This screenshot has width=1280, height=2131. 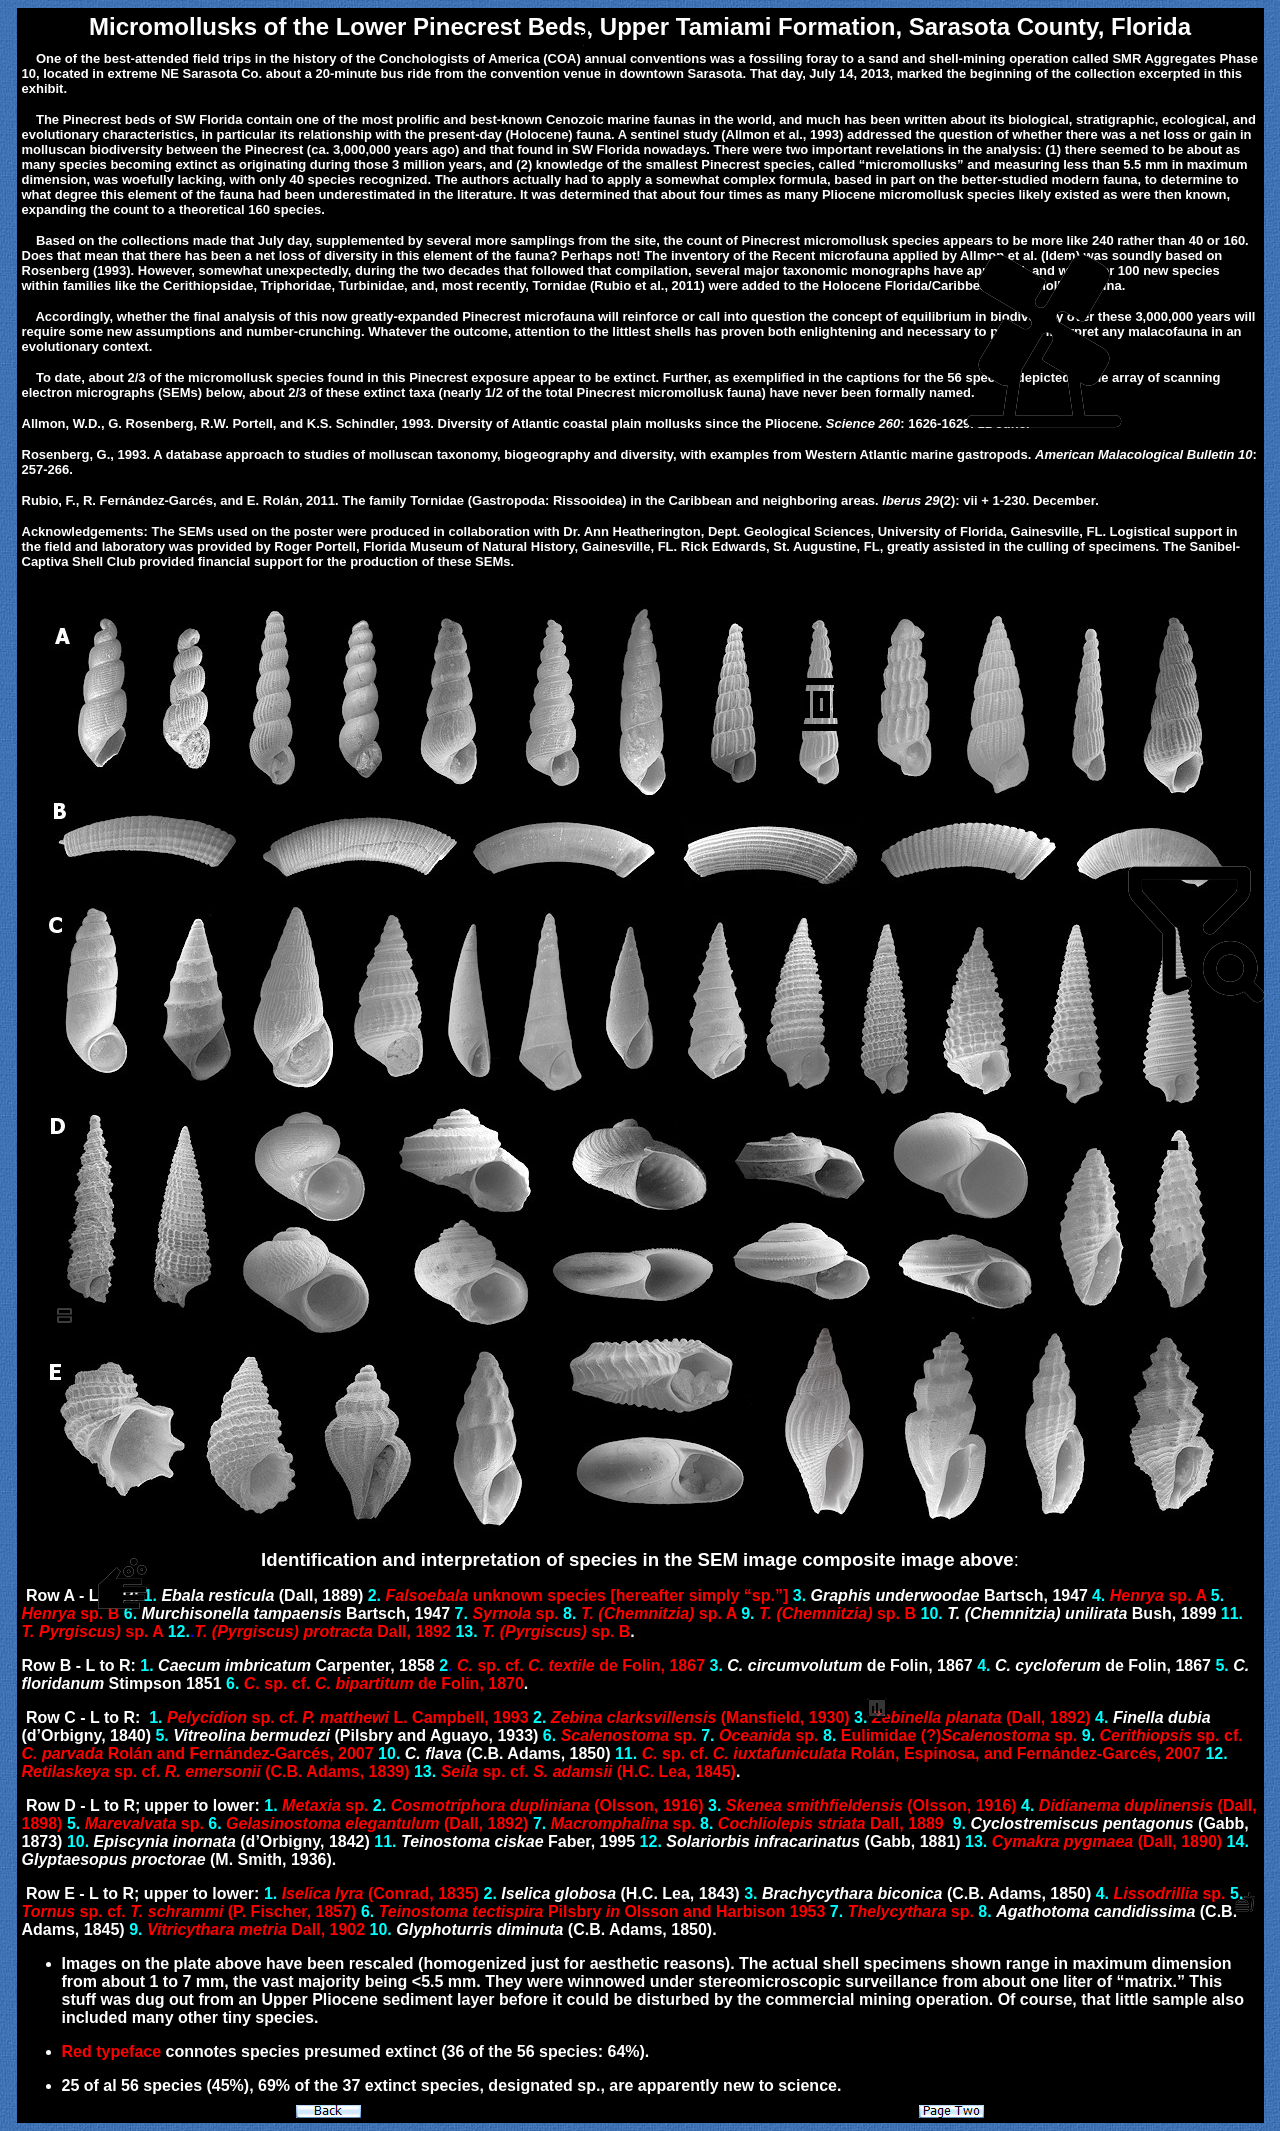 I want to click on search within filtered results, so click(x=1189, y=927).